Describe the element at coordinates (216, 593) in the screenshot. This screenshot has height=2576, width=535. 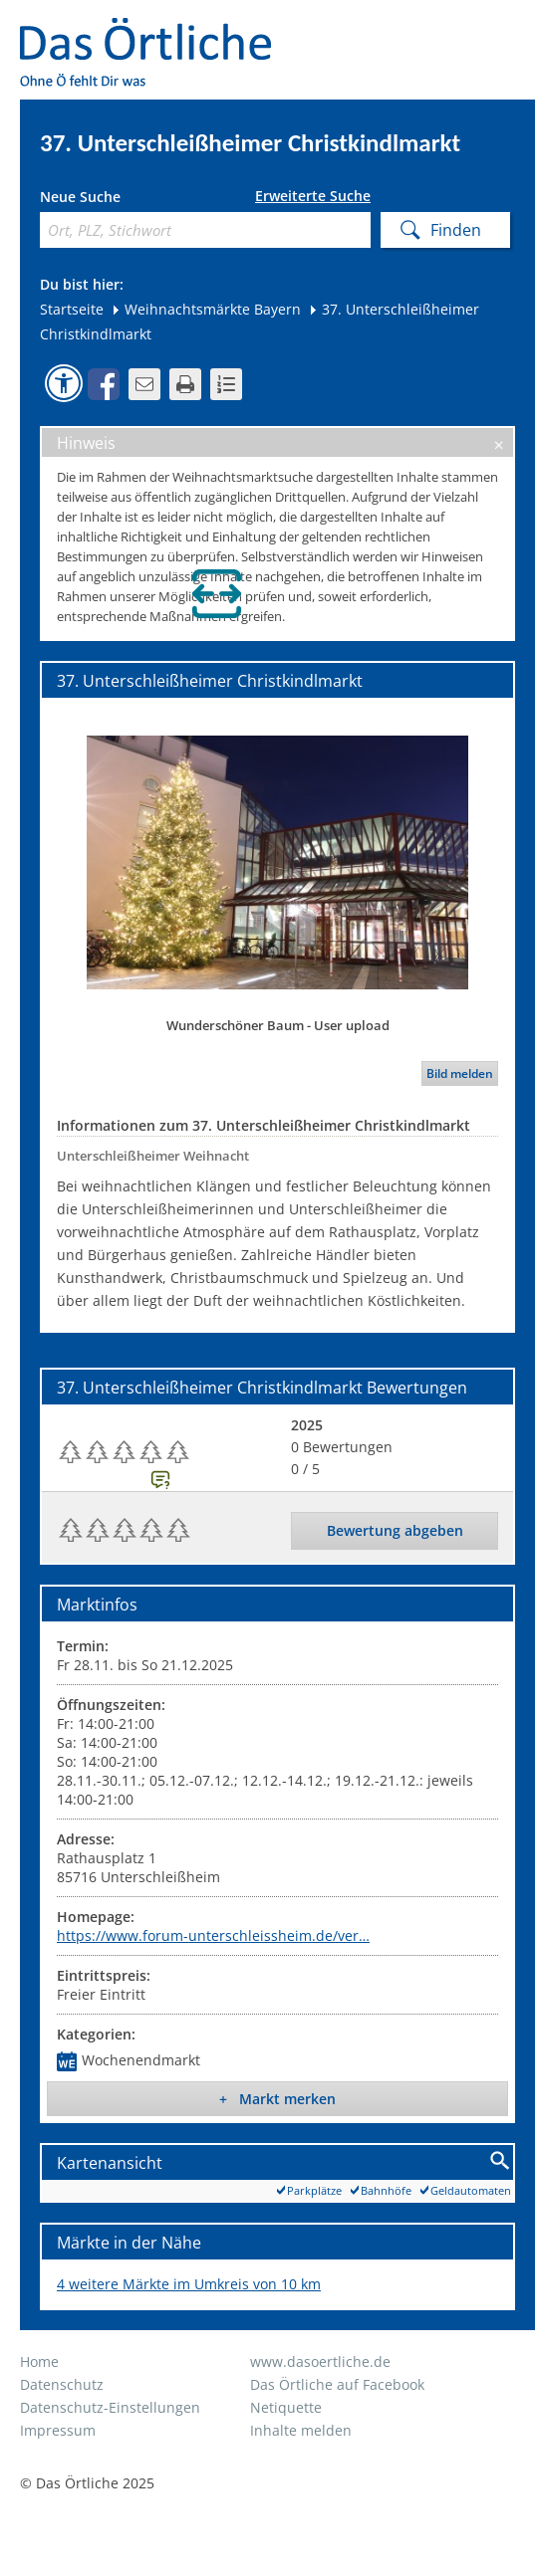
I see `expand to wide viewport mode` at that location.